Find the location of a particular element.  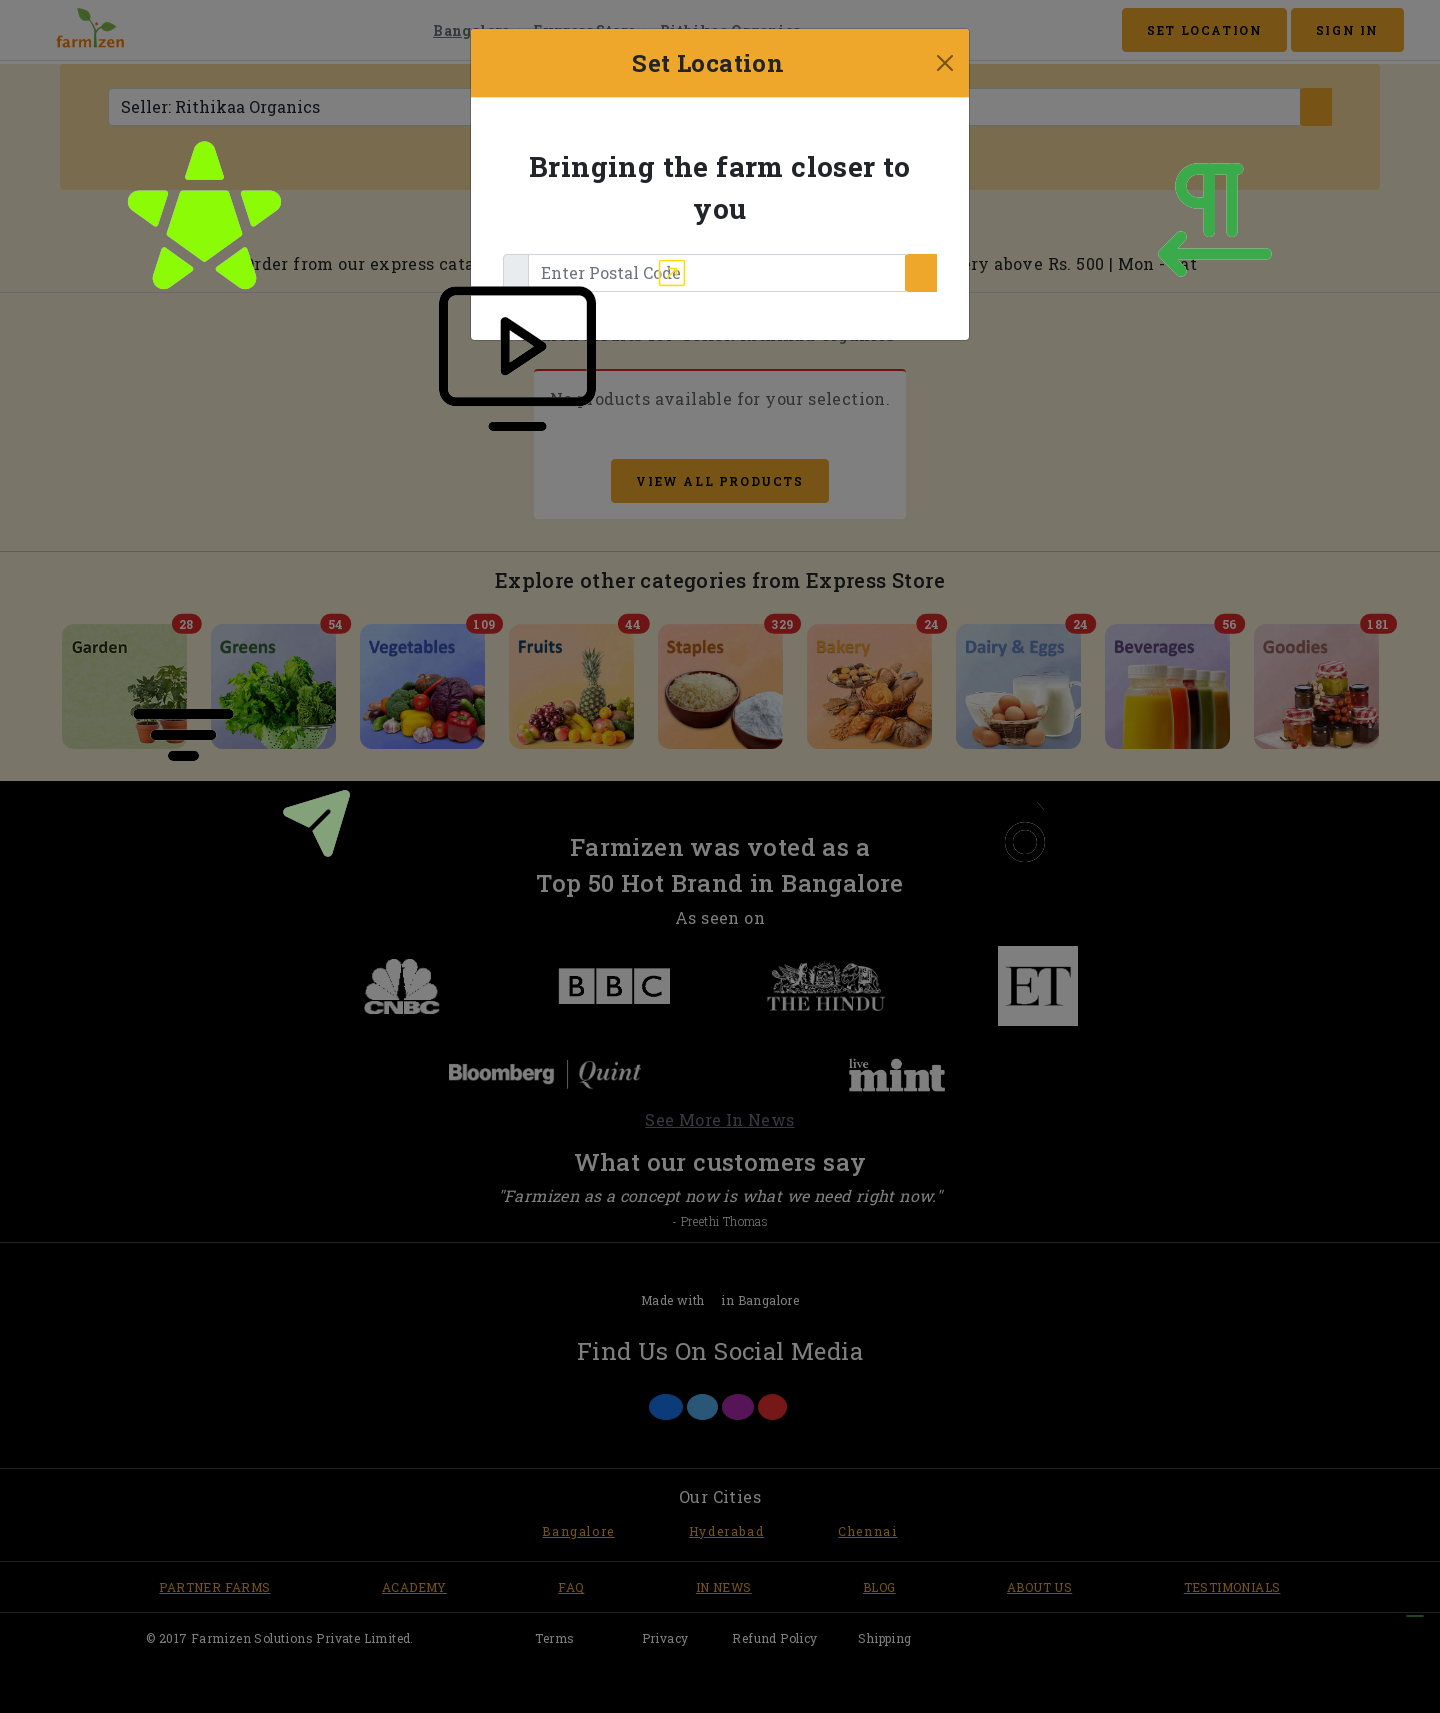

send a message is located at coordinates (319, 821).